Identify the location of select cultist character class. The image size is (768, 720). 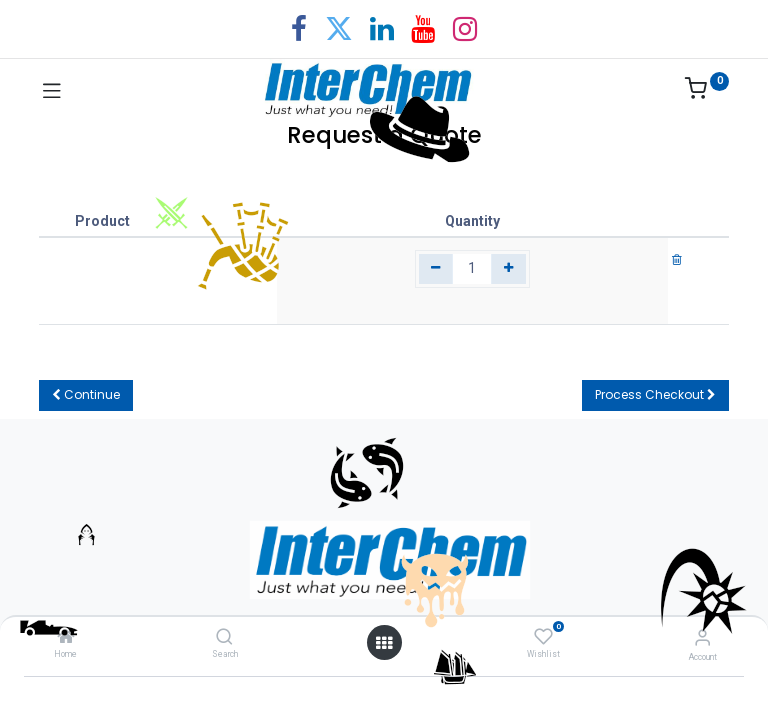
(86, 534).